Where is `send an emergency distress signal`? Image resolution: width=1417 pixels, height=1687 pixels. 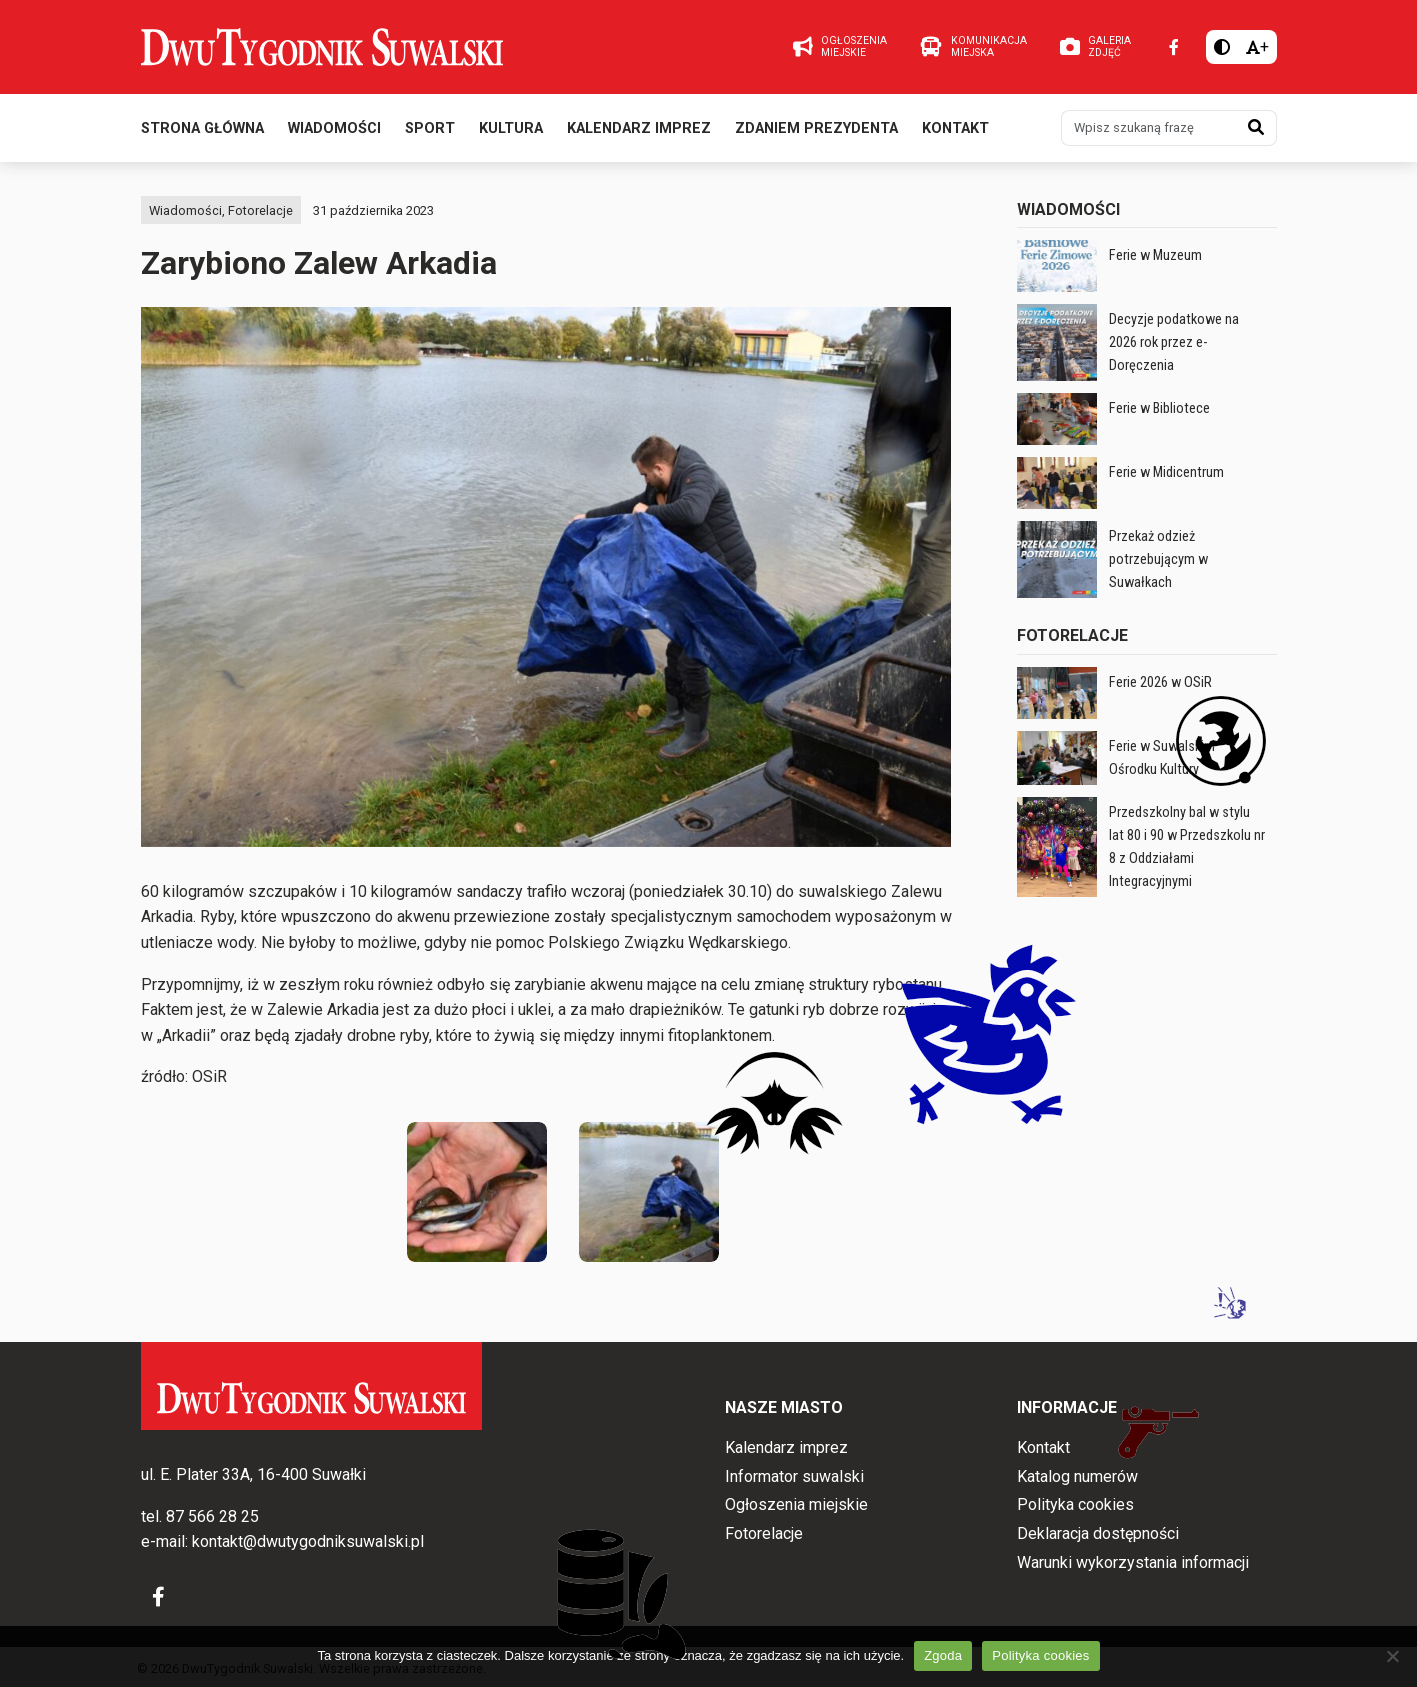
send an emergency distress signal is located at coordinates (1230, 1303).